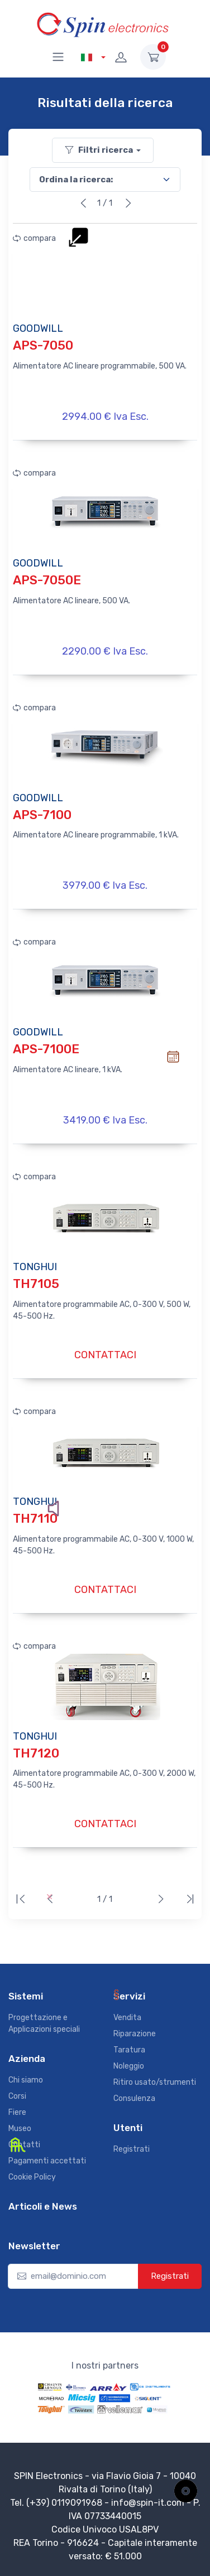 This screenshot has height=2576, width=210. I want to click on view or open the calendar, so click(173, 1057).